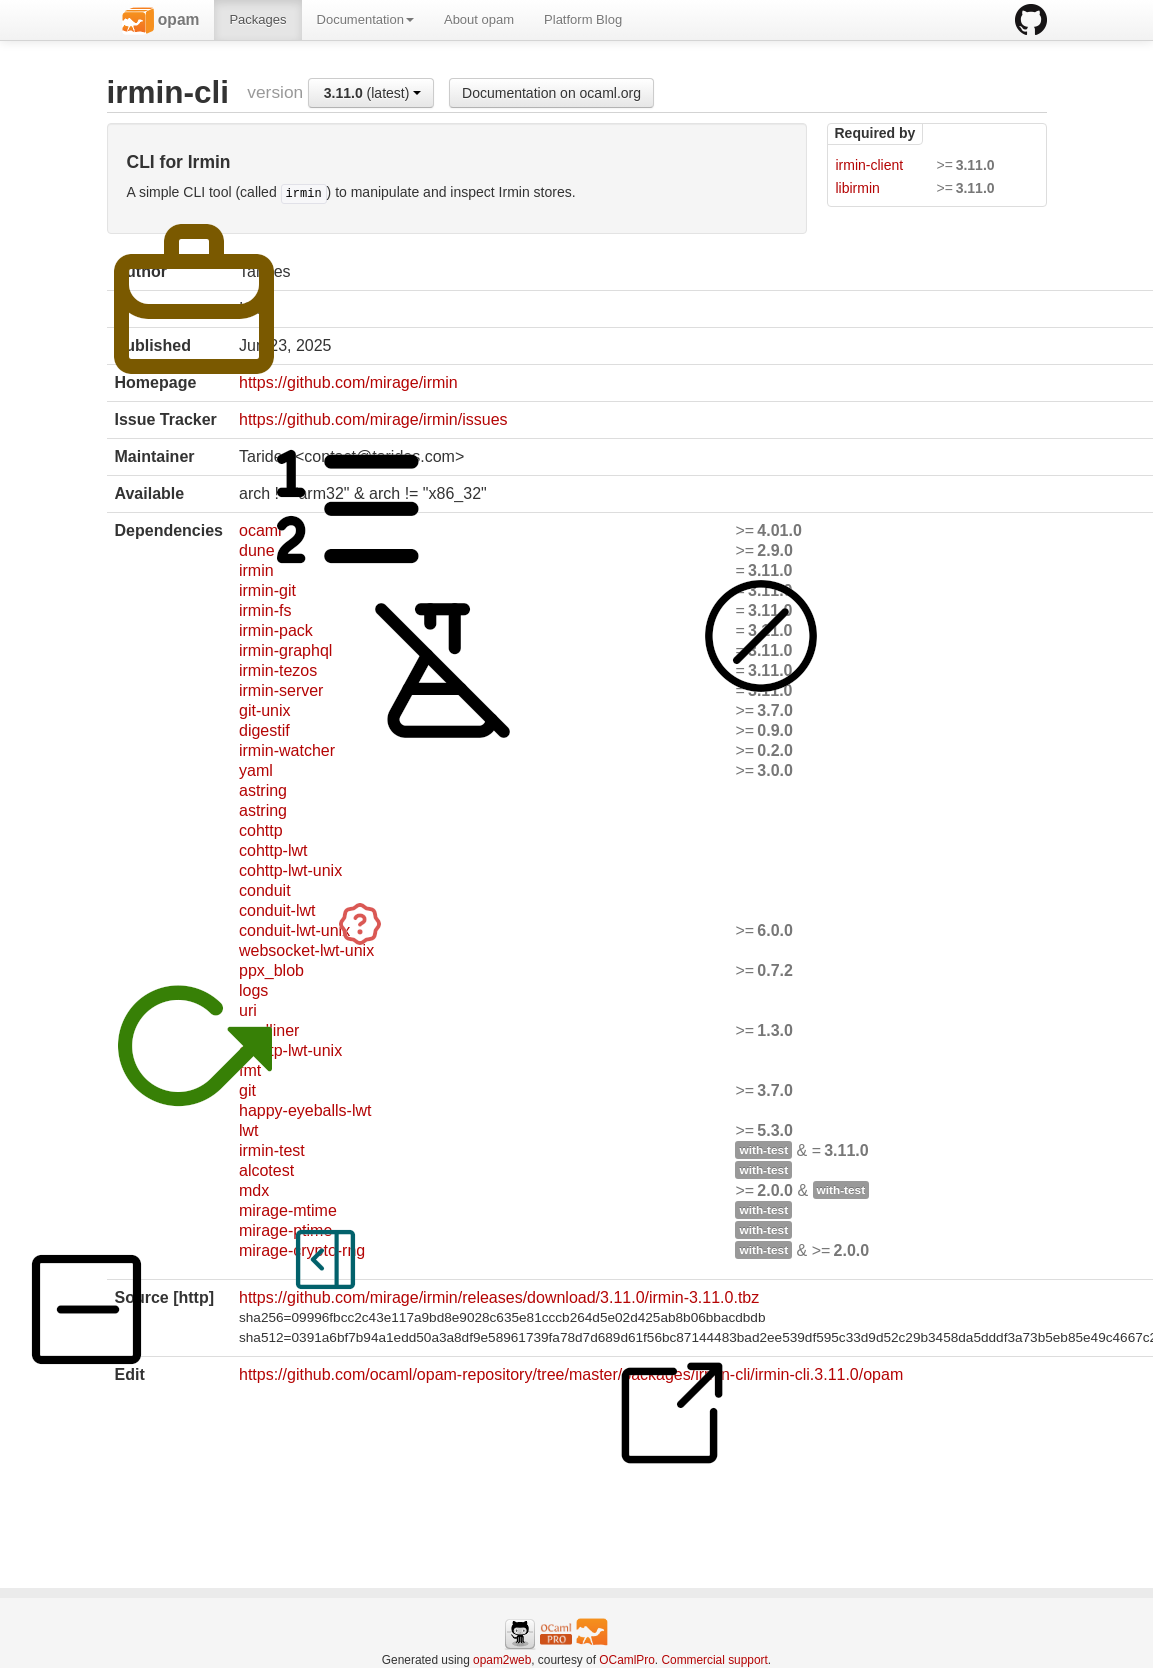  What do you see at coordinates (325, 1259) in the screenshot?
I see `expand the sidebar panel` at bounding box center [325, 1259].